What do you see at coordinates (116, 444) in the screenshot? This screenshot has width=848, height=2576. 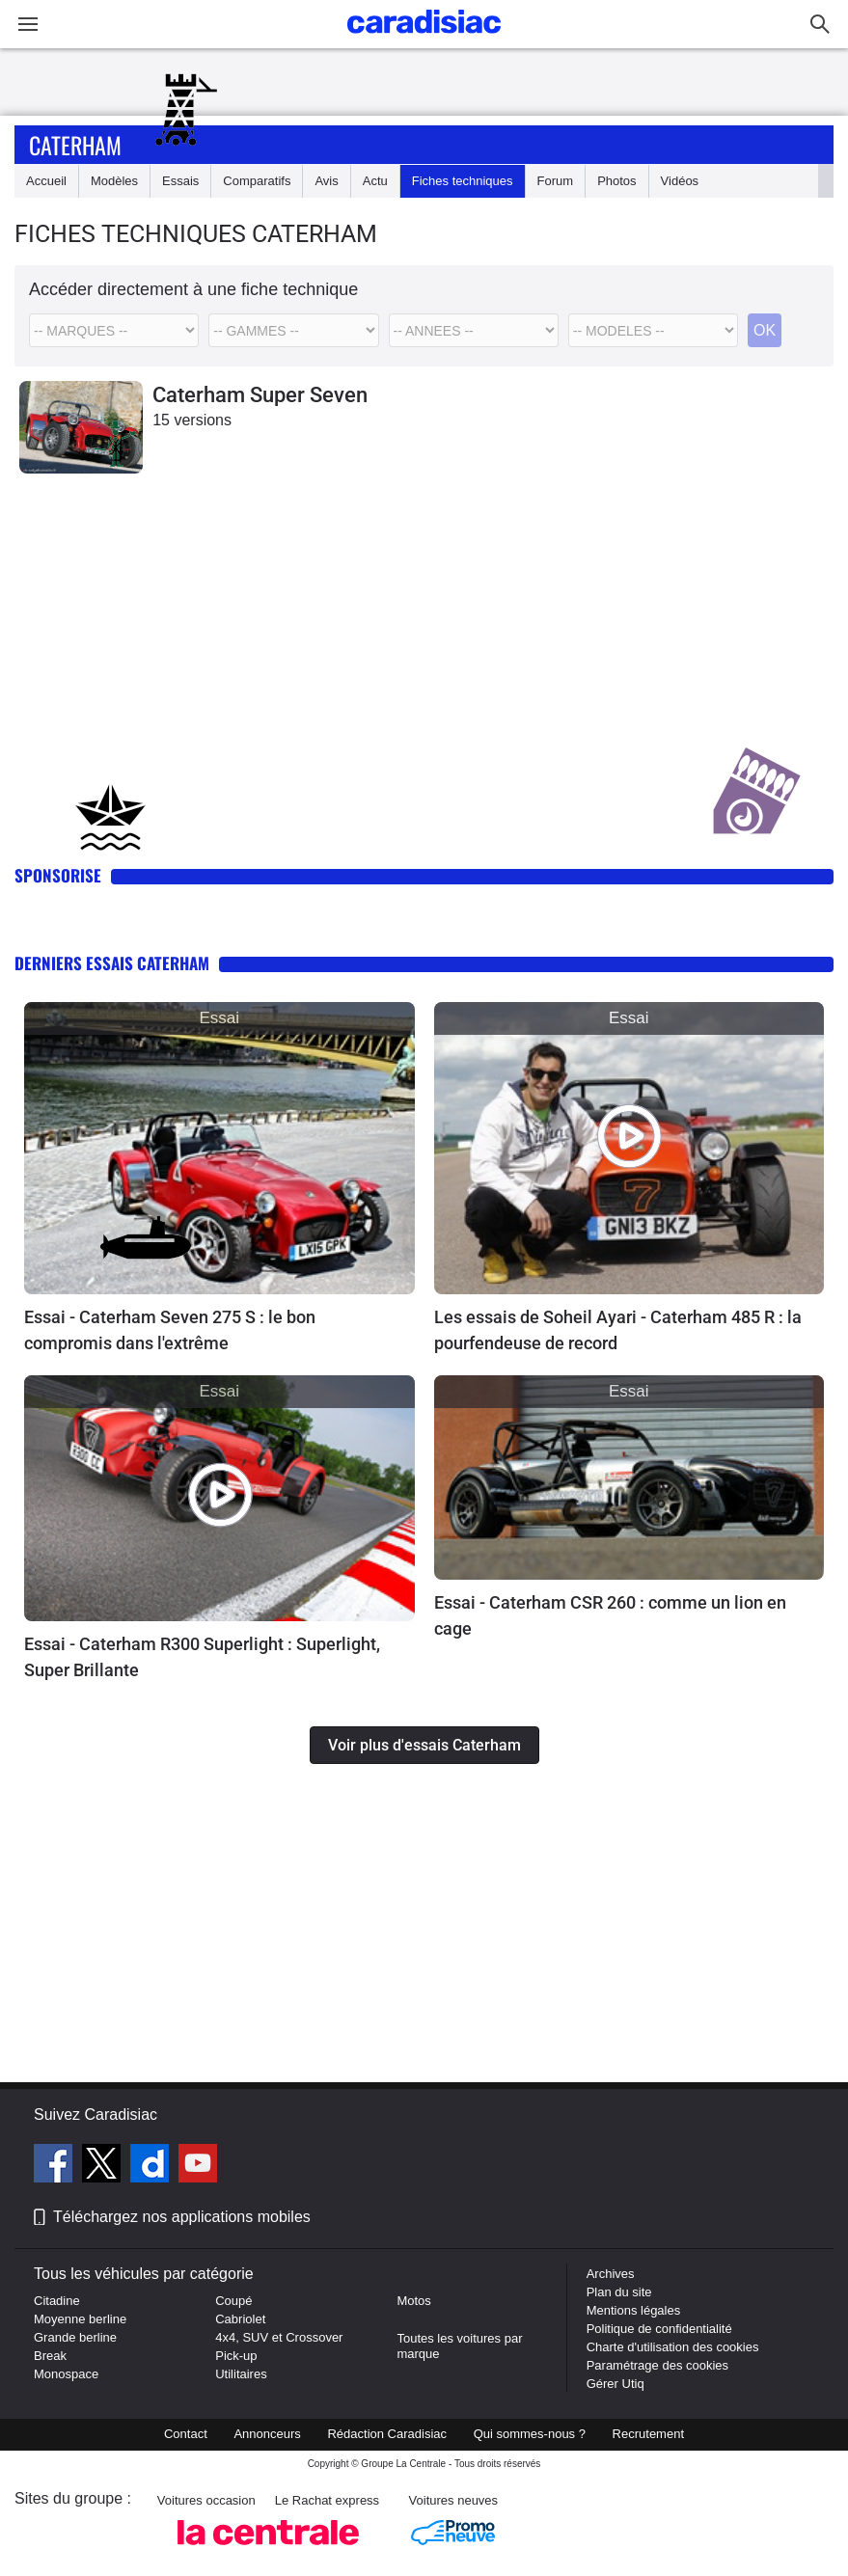 I see `circus or entertainment category` at bounding box center [116, 444].